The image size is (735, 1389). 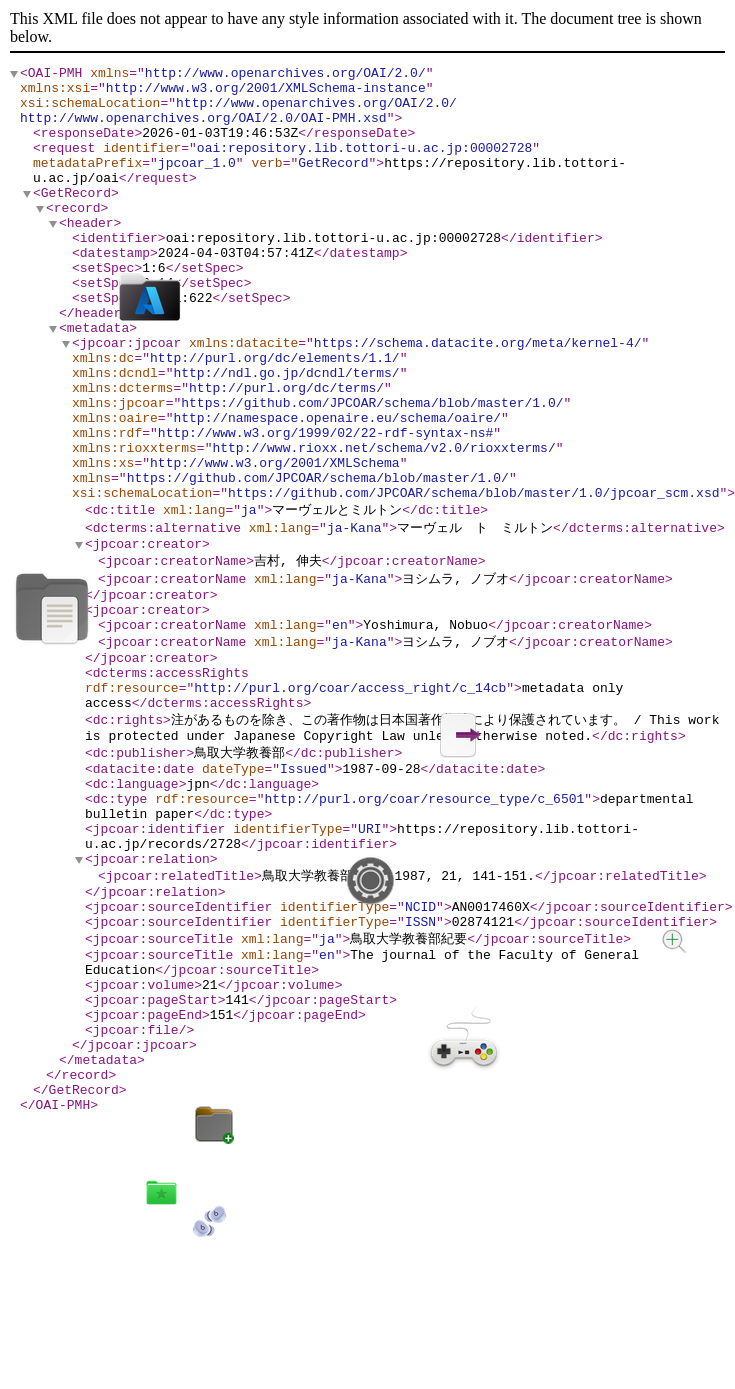 I want to click on create a new folder, so click(x=214, y=1124).